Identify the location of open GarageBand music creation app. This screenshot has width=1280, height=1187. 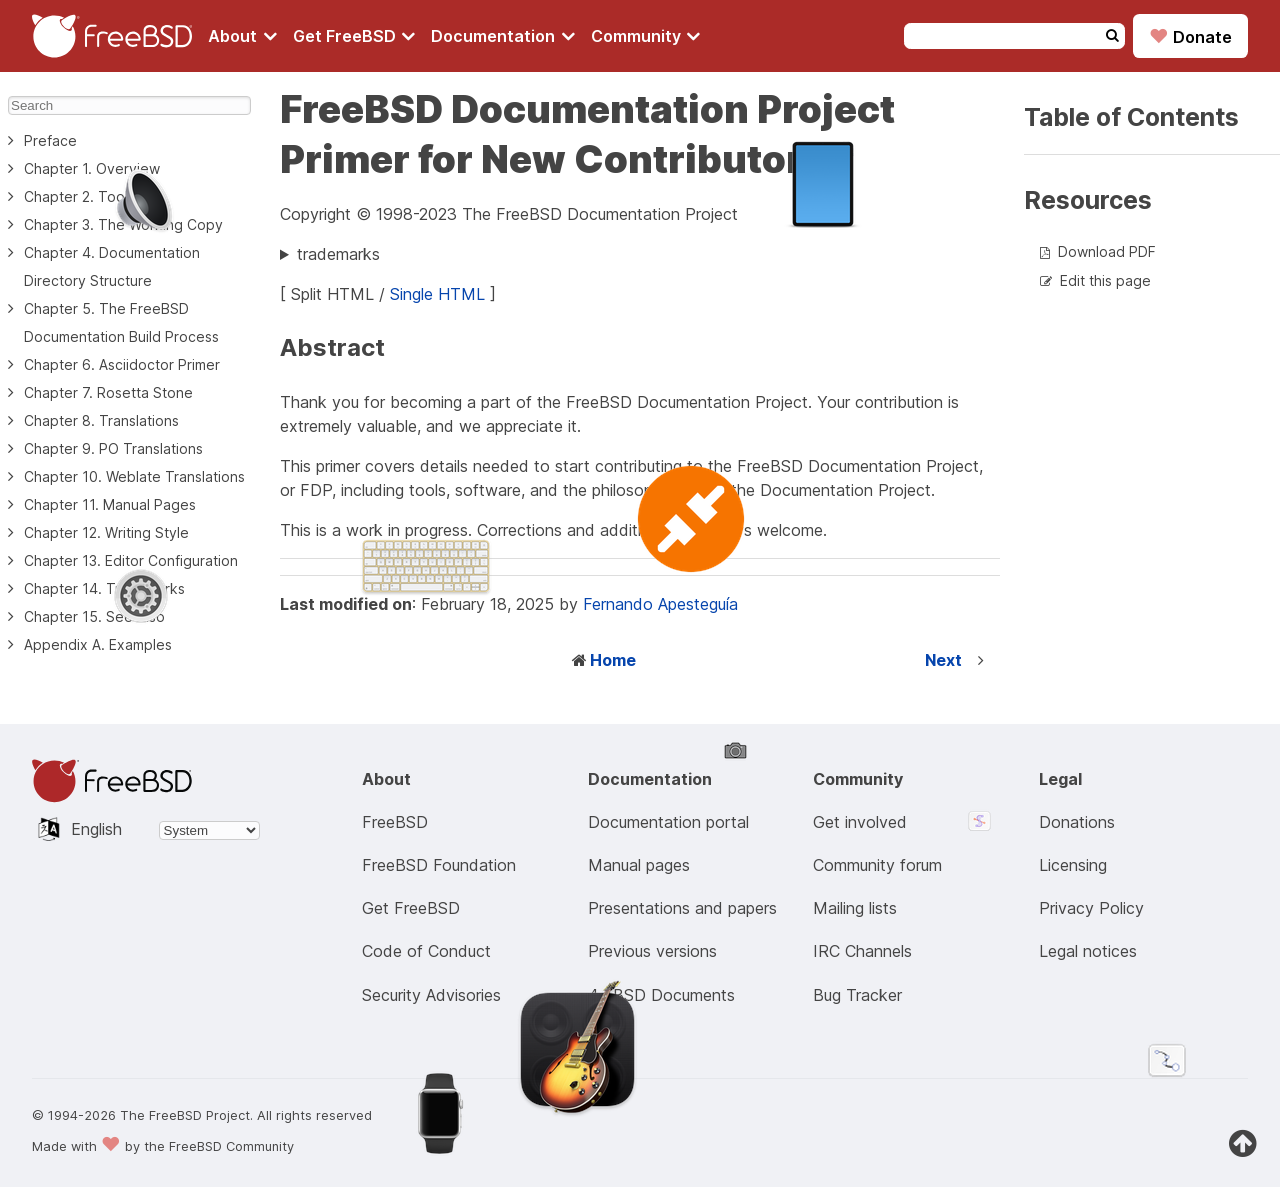
(577, 1049).